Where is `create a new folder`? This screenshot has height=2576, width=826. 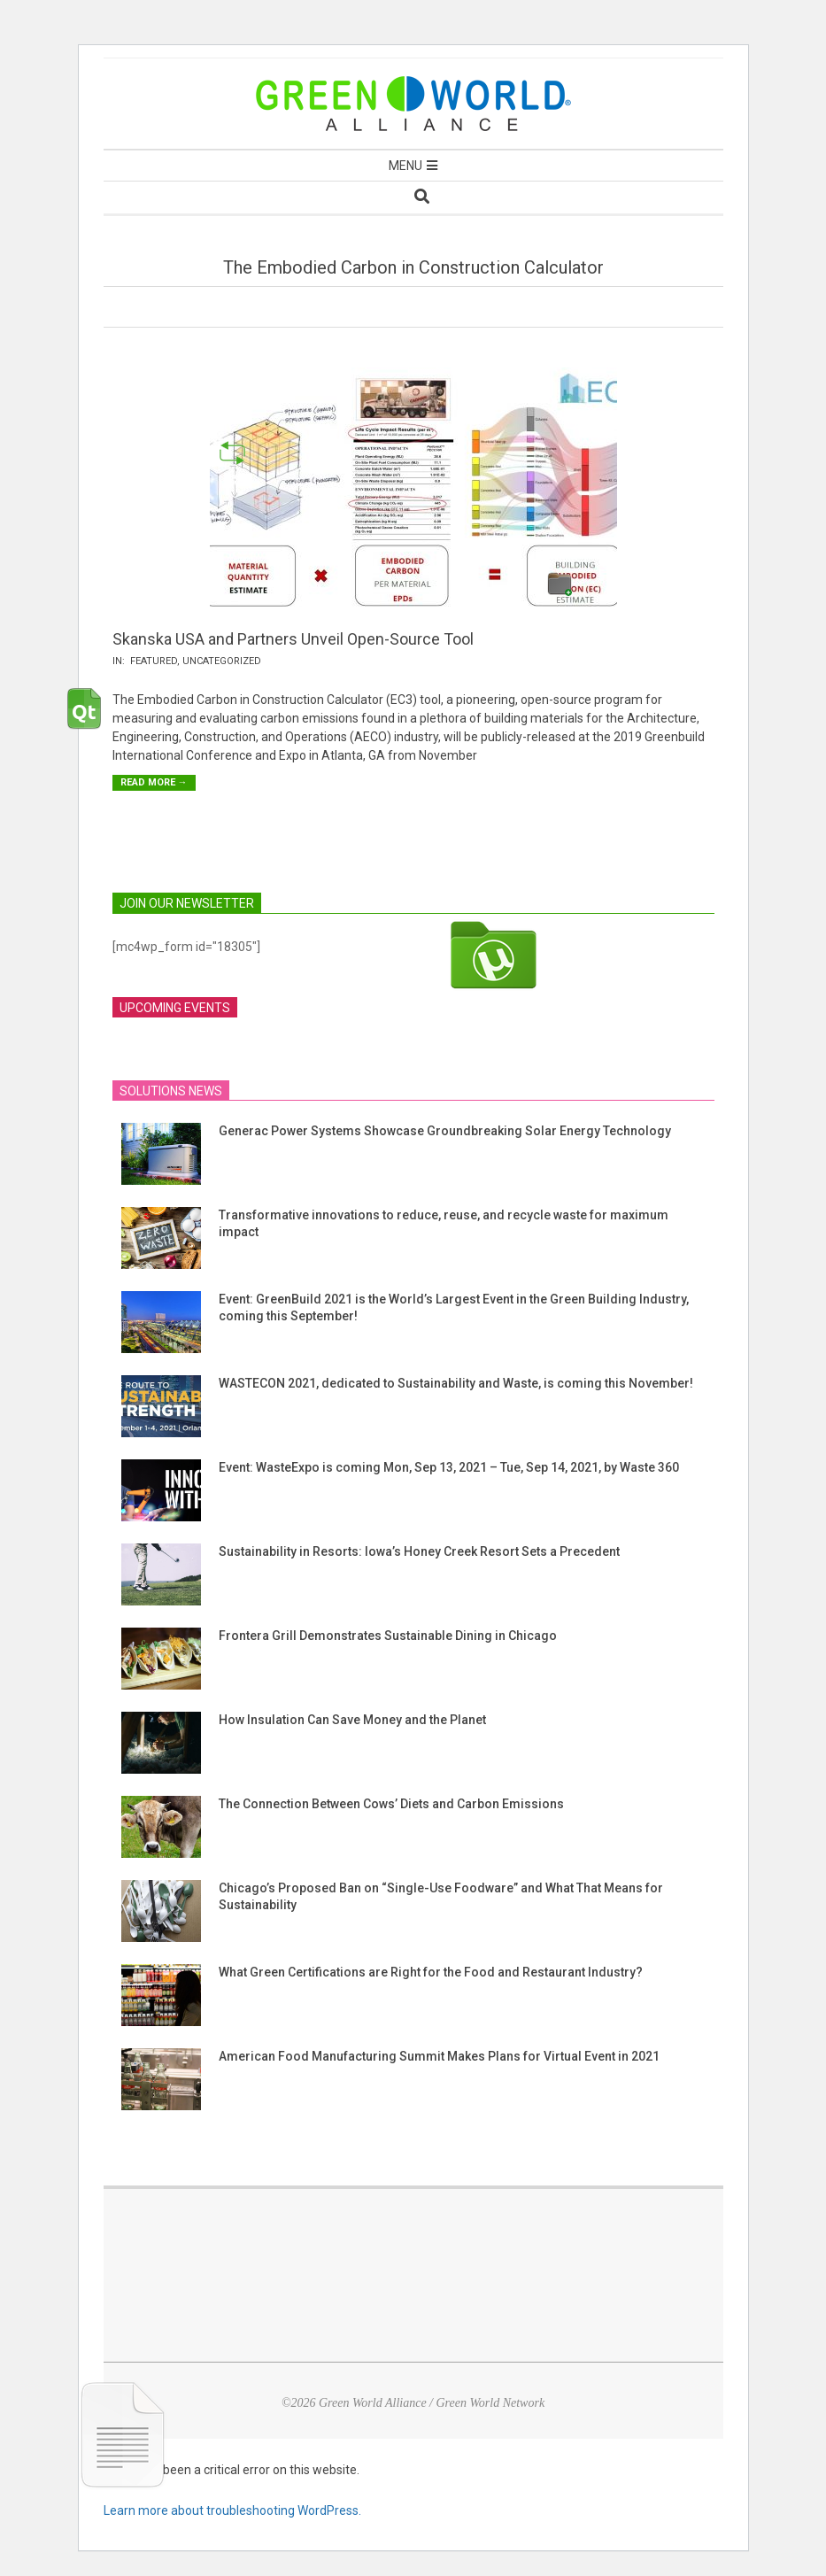 create a new folder is located at coordinates (560, 584).